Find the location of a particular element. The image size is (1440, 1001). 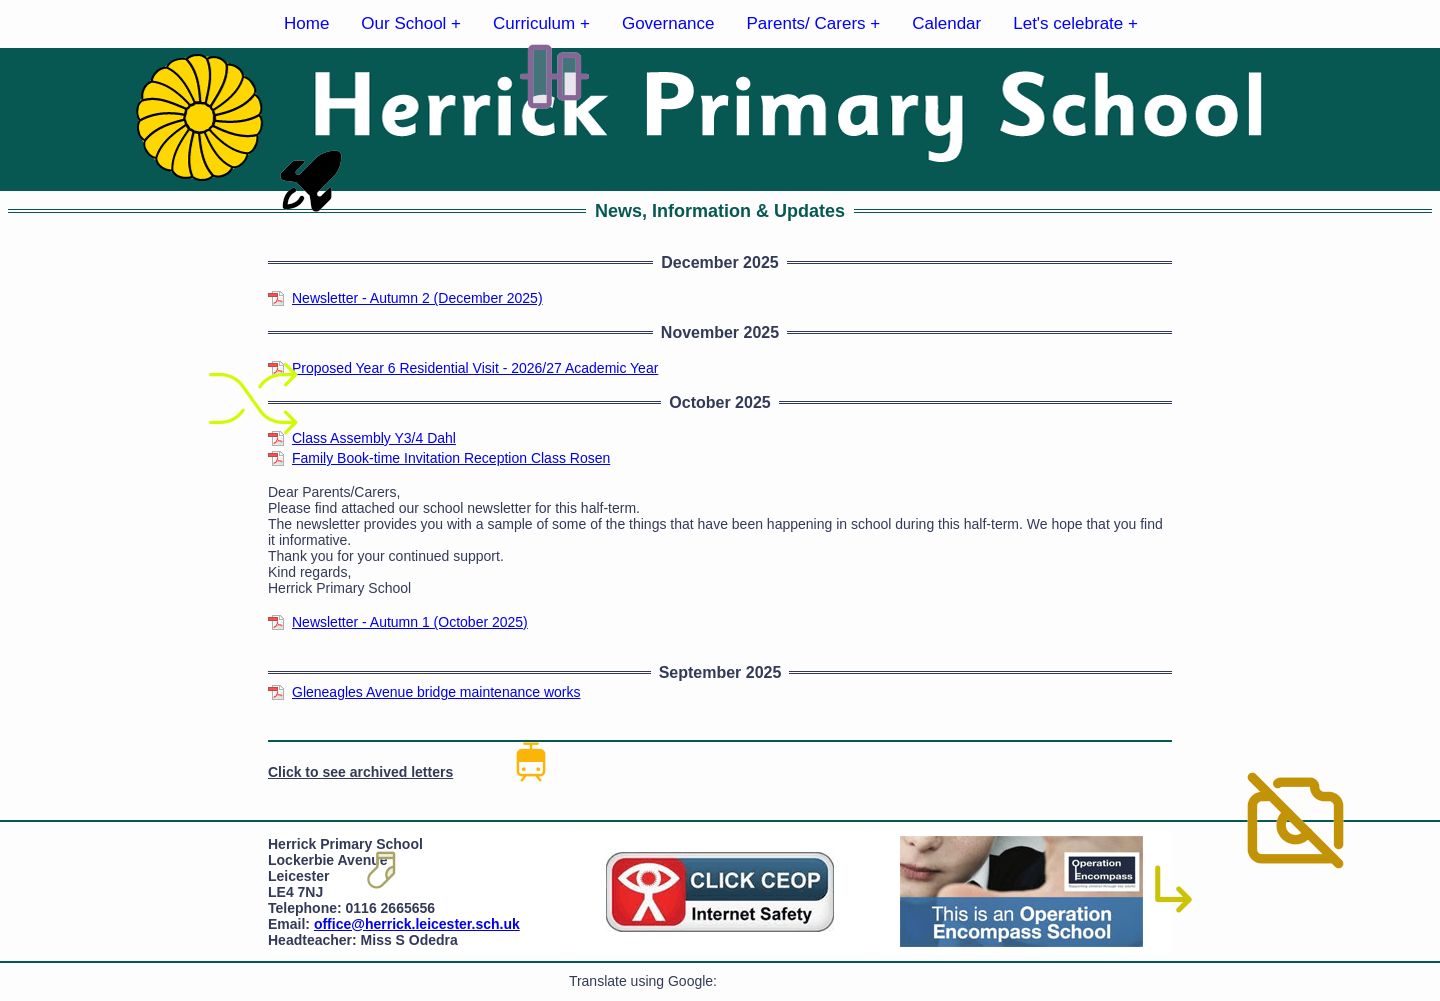

launch or deploy a project is located at coordinates (312, 180).